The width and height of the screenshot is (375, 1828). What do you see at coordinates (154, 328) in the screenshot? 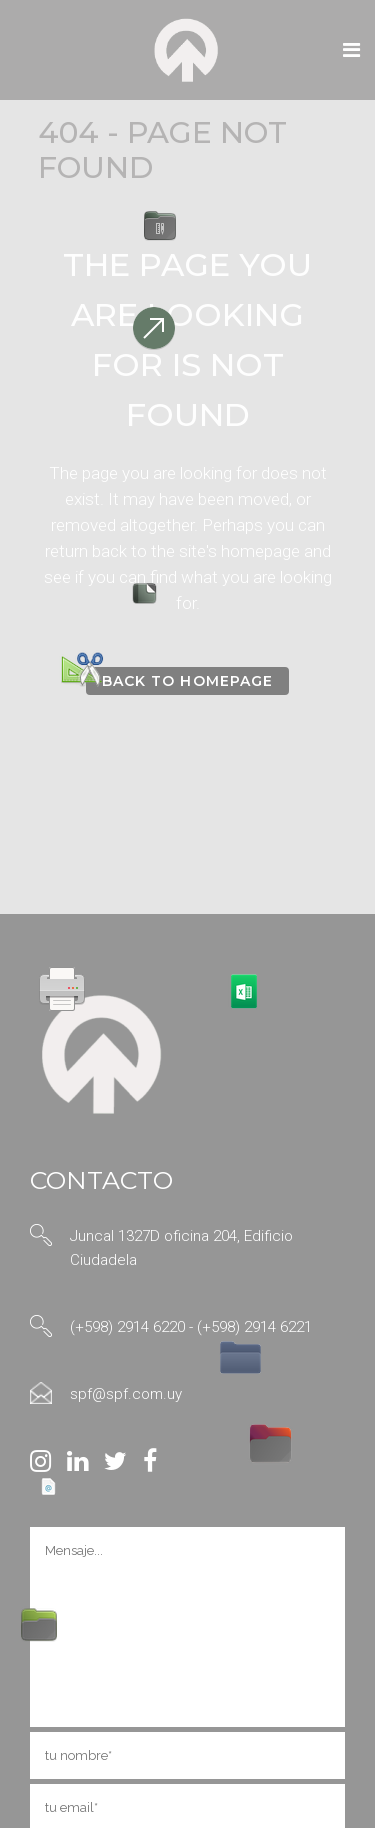
I see `indicates a symbolic link or shortcut to another file` at bounding box center [154, 328].